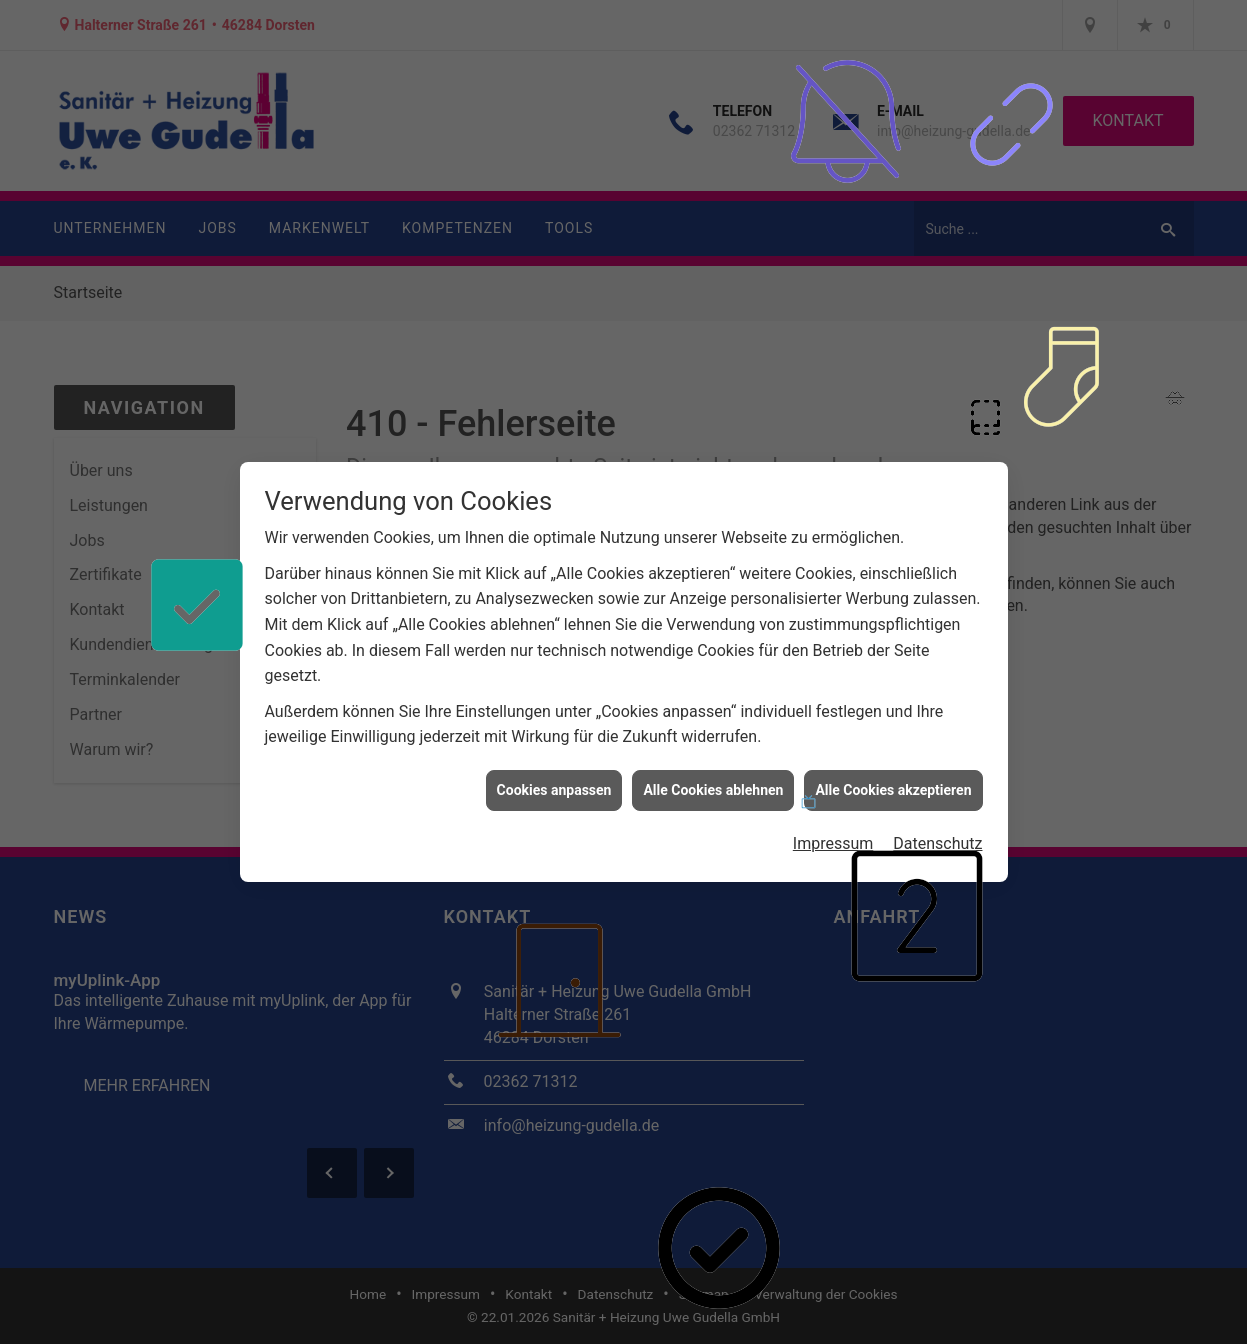 The image size is (1247, 1344). I want to click on indicates step two in a multi-step process, so click(917, 916).